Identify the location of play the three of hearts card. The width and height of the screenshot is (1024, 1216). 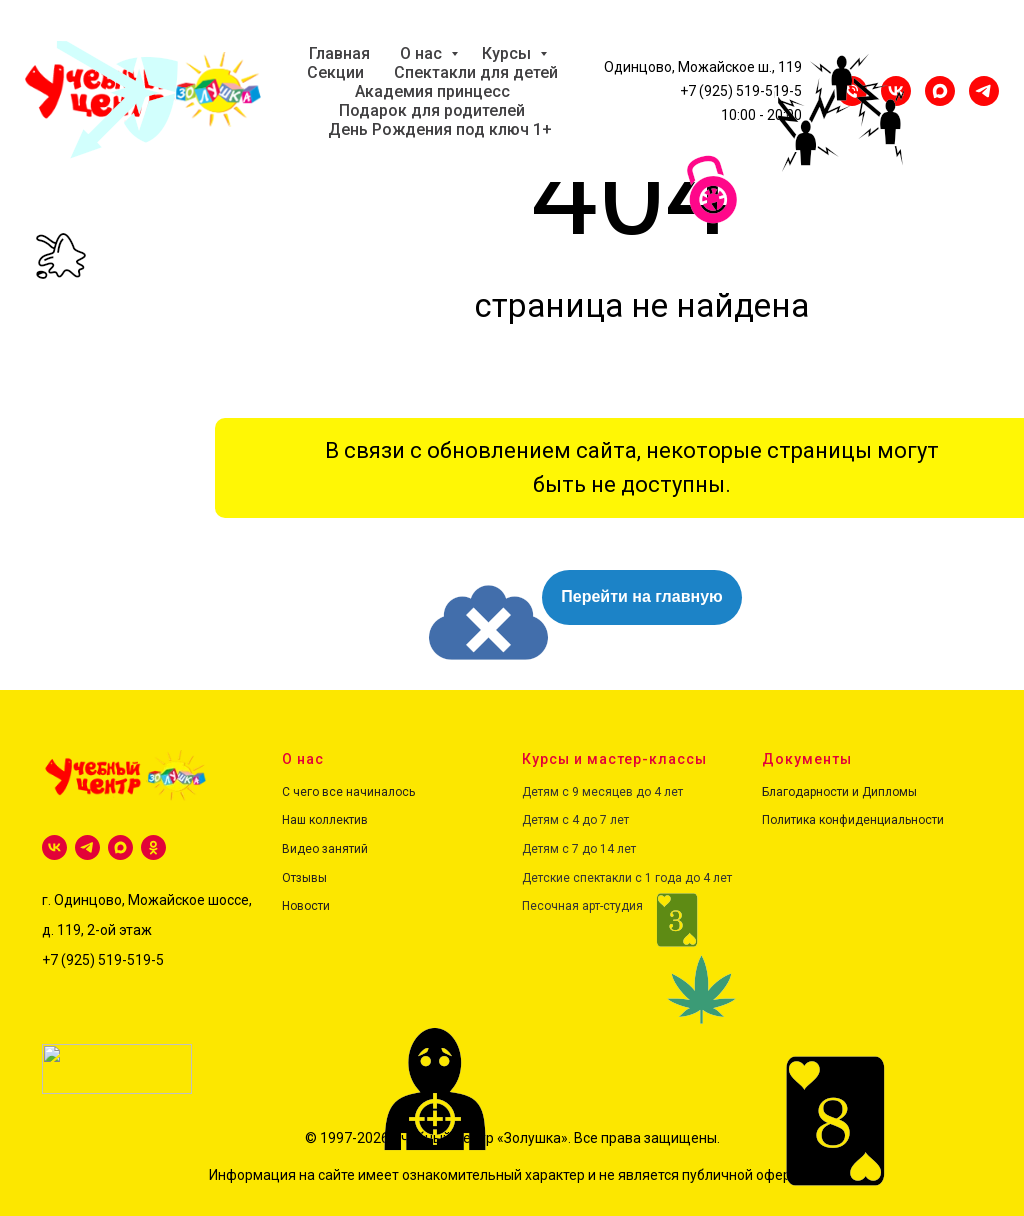
(677, 920).